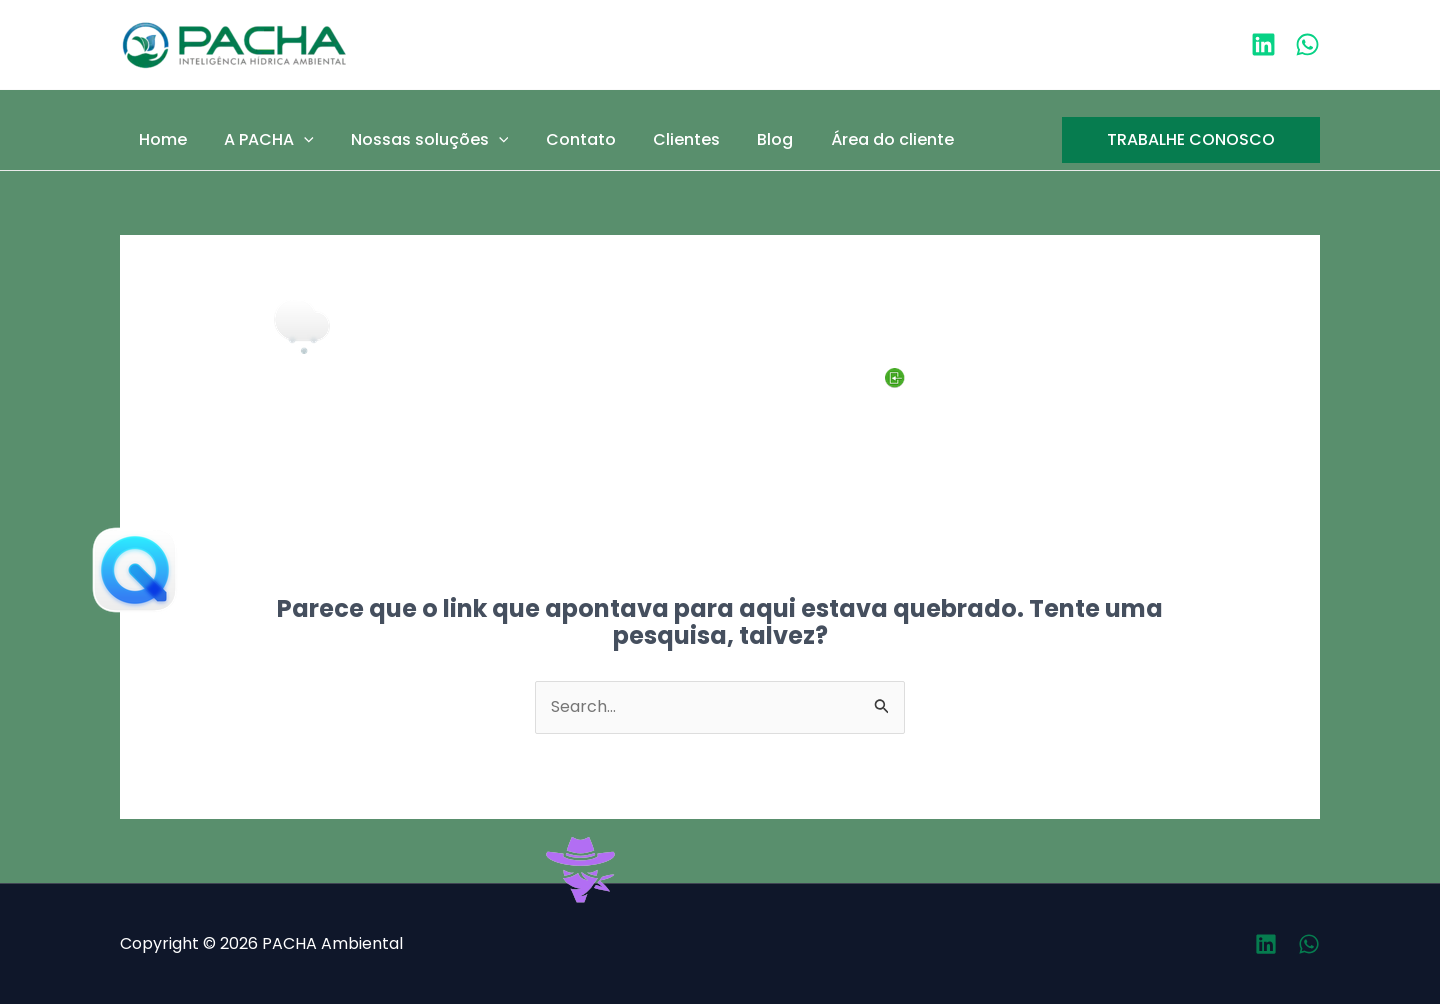 Image resolution: width=1440 pixels, height=1004 pixels. I want to click on indicates outlaw or bandit character type, so click(580, 868).